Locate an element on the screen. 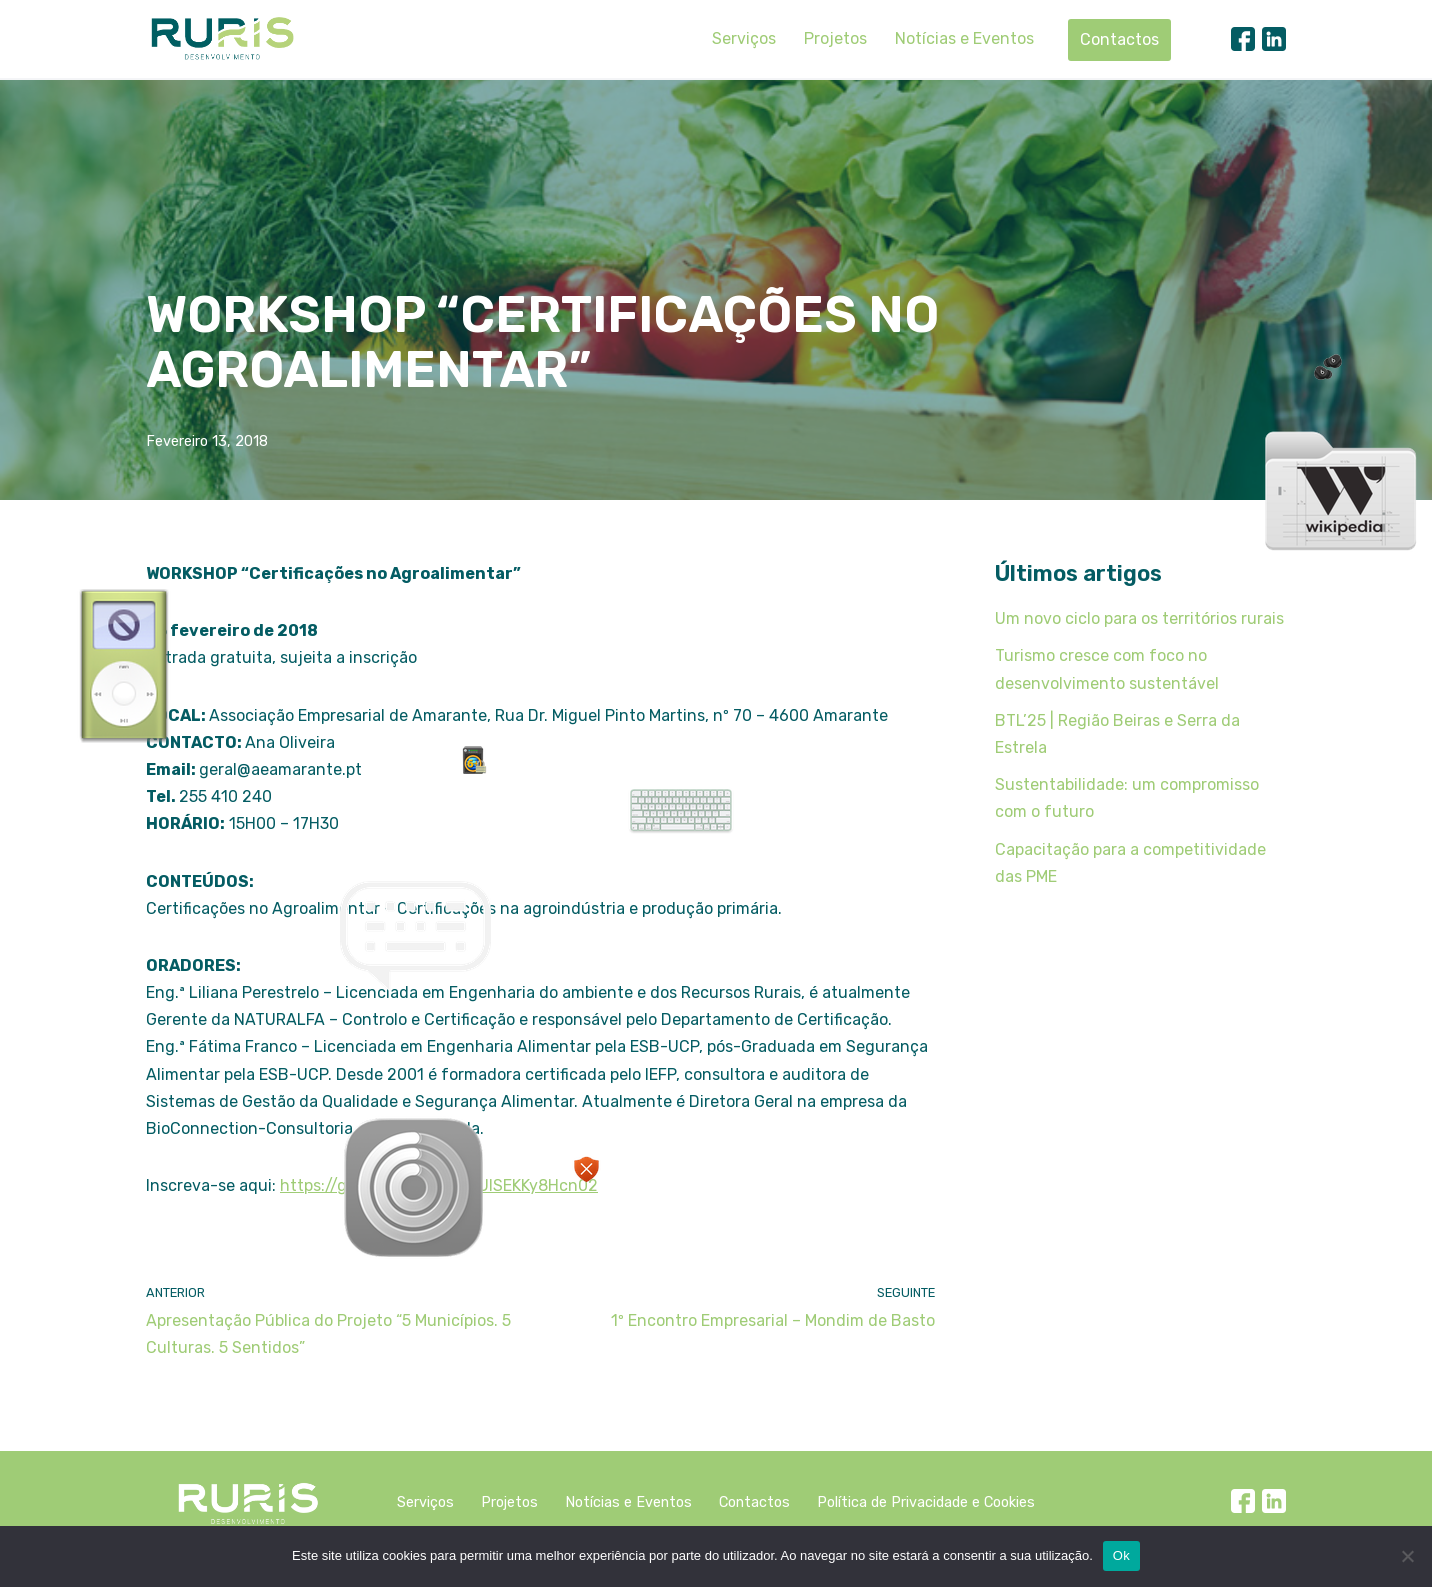  beats wireless earbuds device icon is located at coordinates (1328, 367).